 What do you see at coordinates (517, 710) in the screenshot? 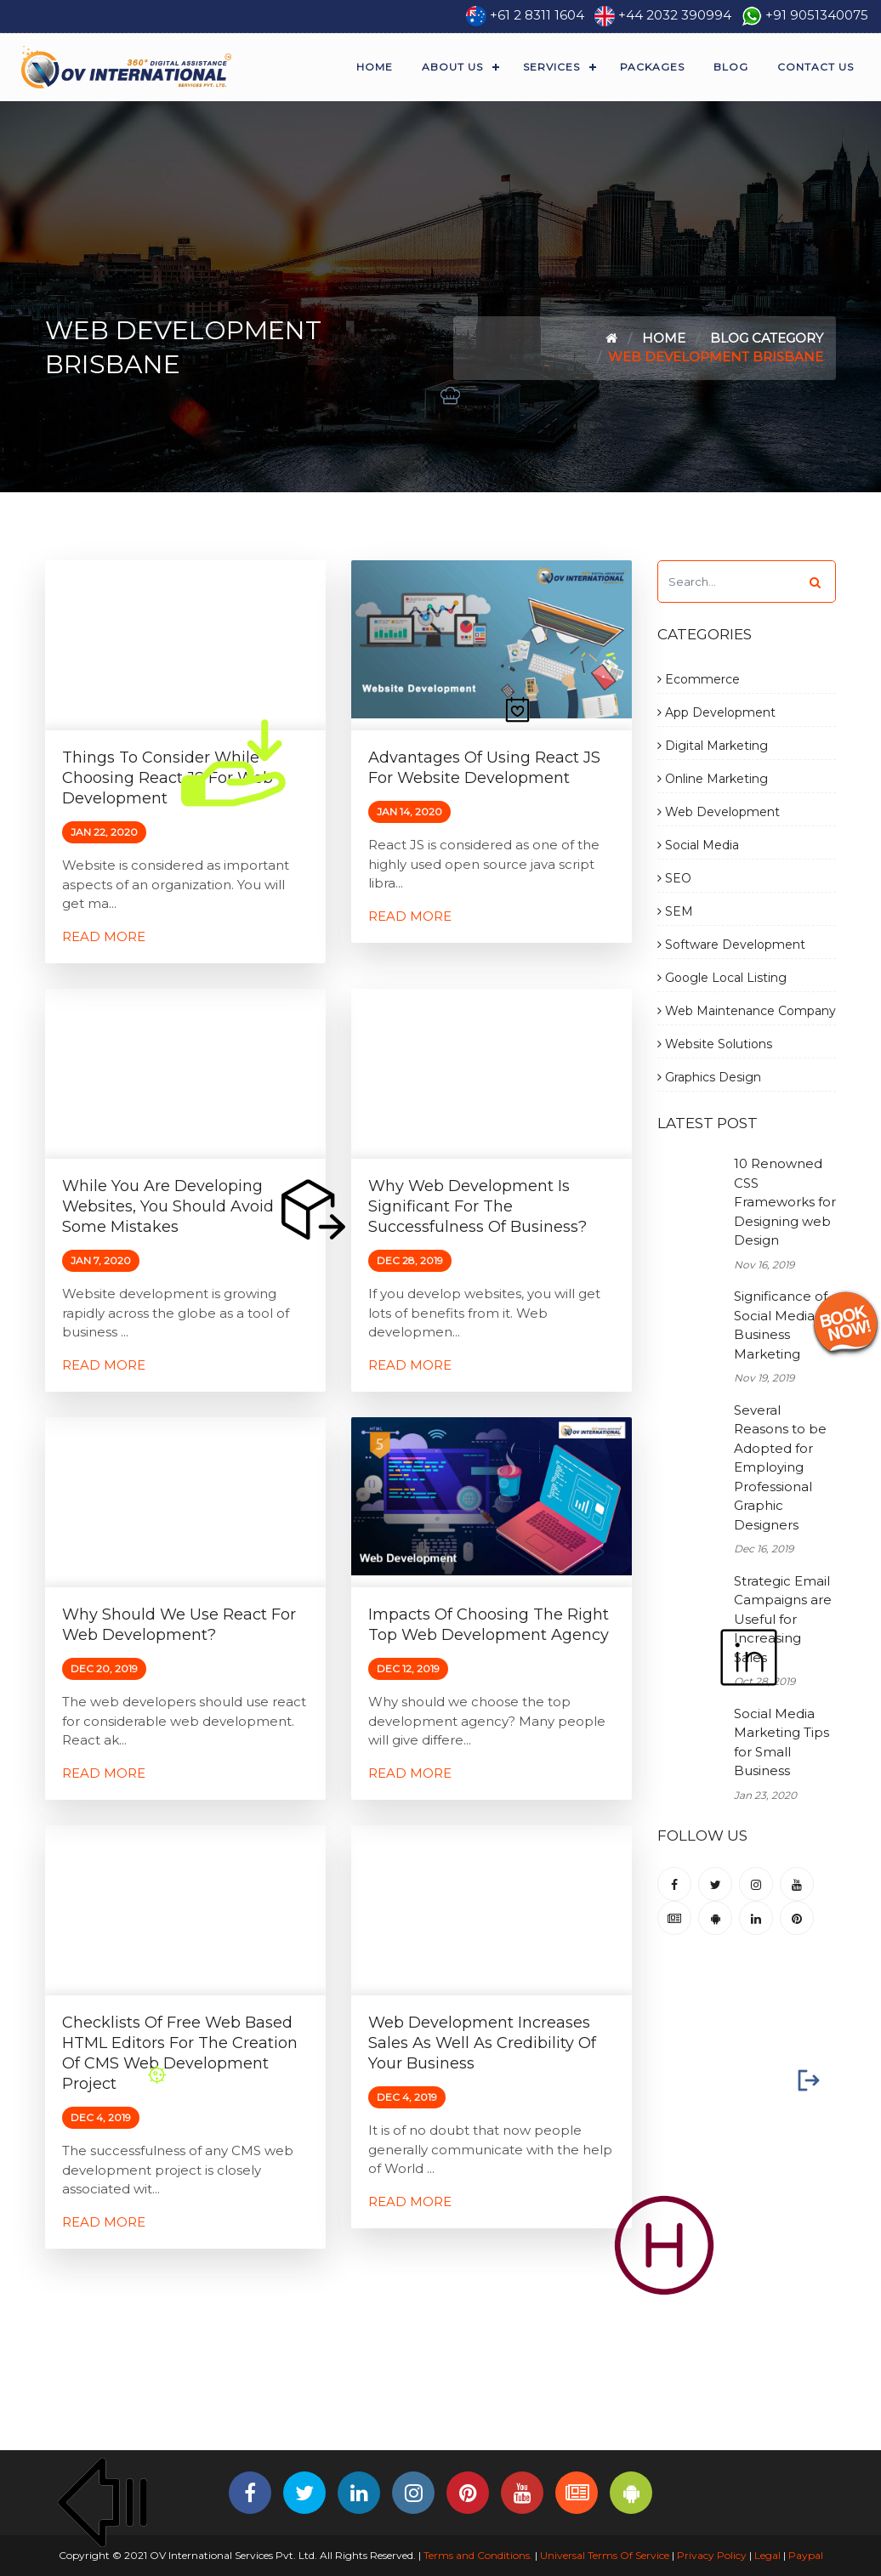
I see `view favorite or loved events` at bounding box center [517, 710].